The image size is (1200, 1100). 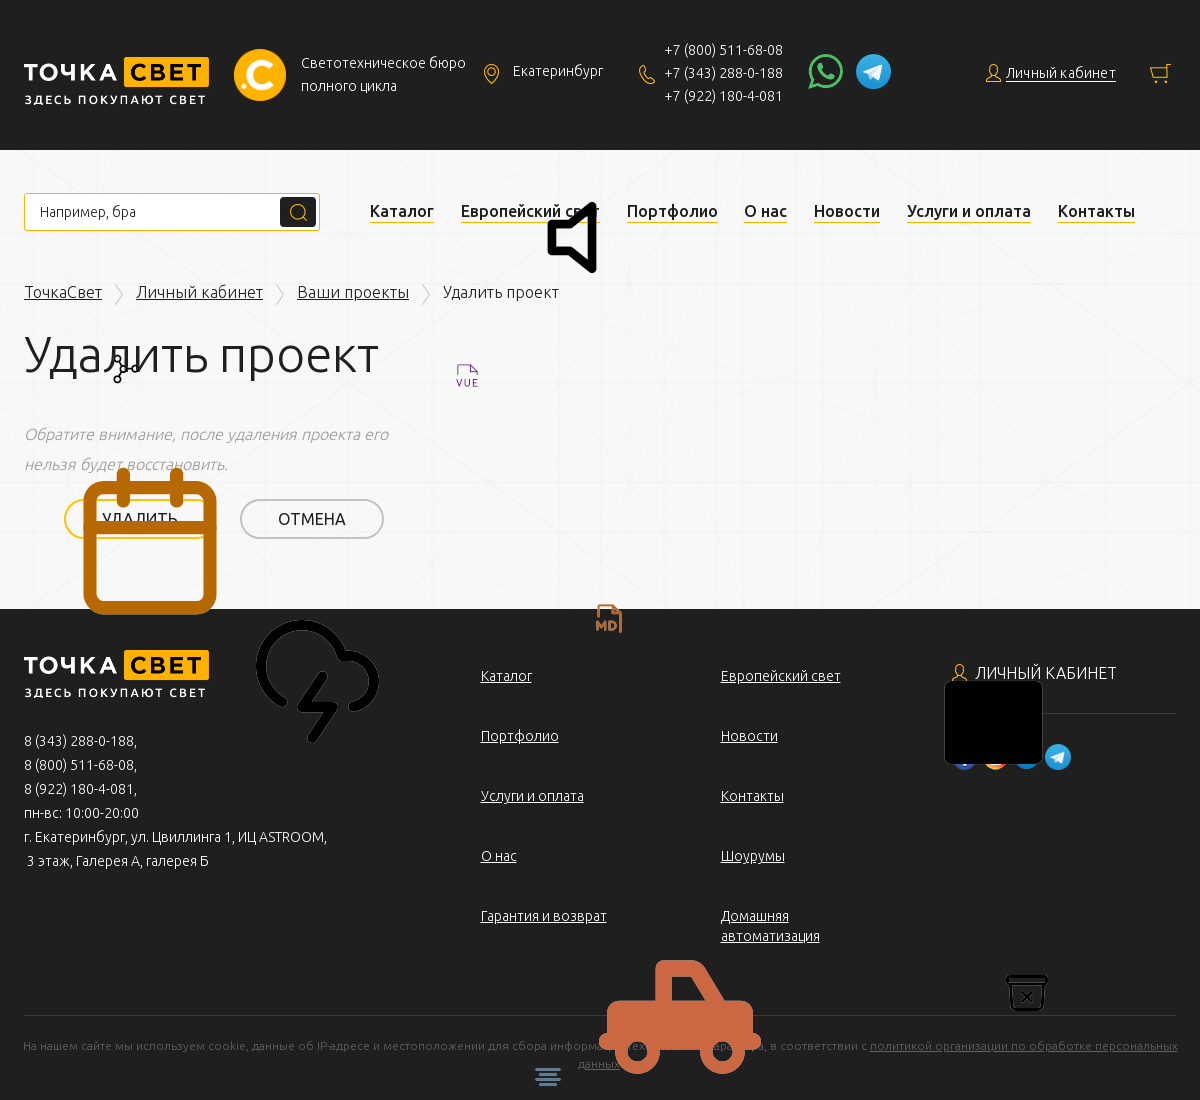 I want to click on vue.js file type indicator, so click(x=467, y=376).